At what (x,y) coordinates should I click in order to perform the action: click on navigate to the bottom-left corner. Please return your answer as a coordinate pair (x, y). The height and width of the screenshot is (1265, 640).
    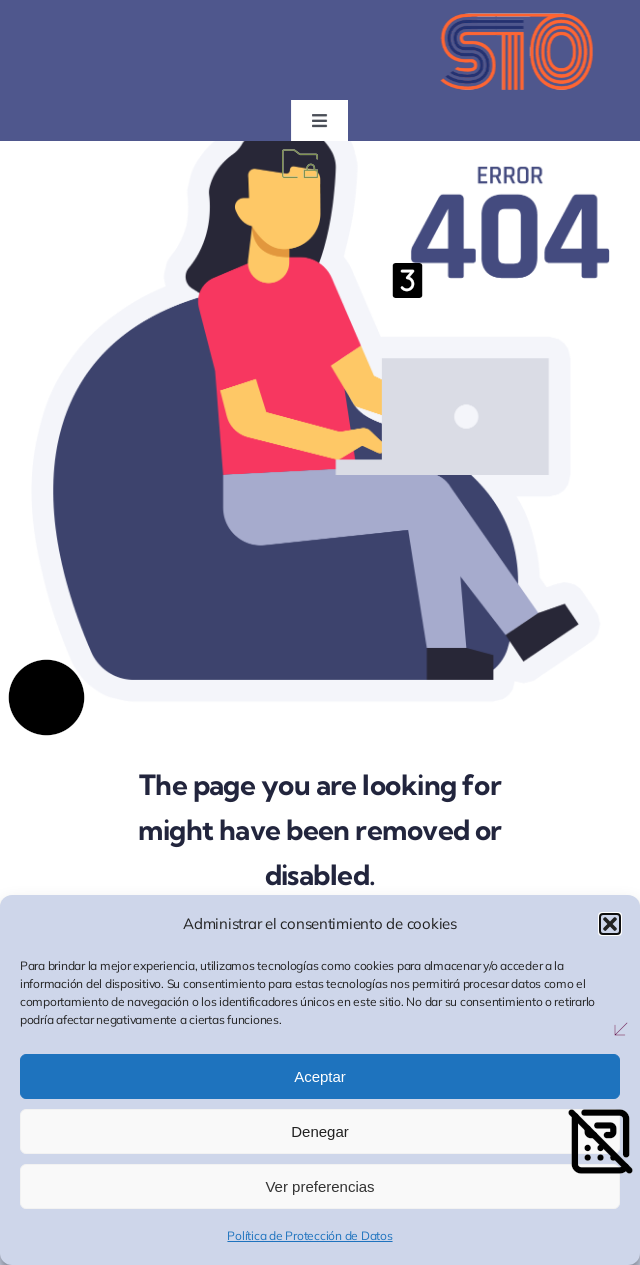
    Looking at the image, I should click on (621, 1029).